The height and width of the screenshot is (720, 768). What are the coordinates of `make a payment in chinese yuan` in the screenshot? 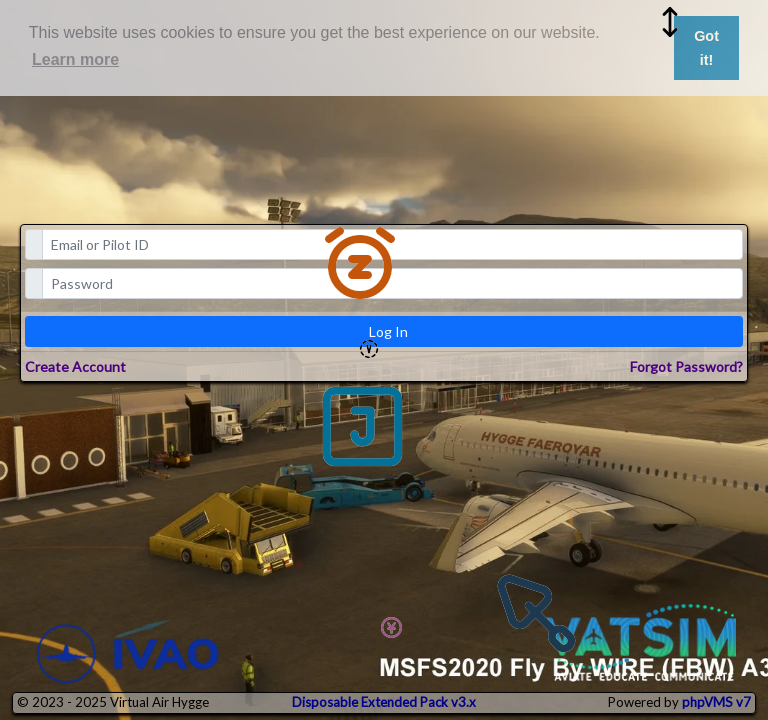 It's located at (391, 627).